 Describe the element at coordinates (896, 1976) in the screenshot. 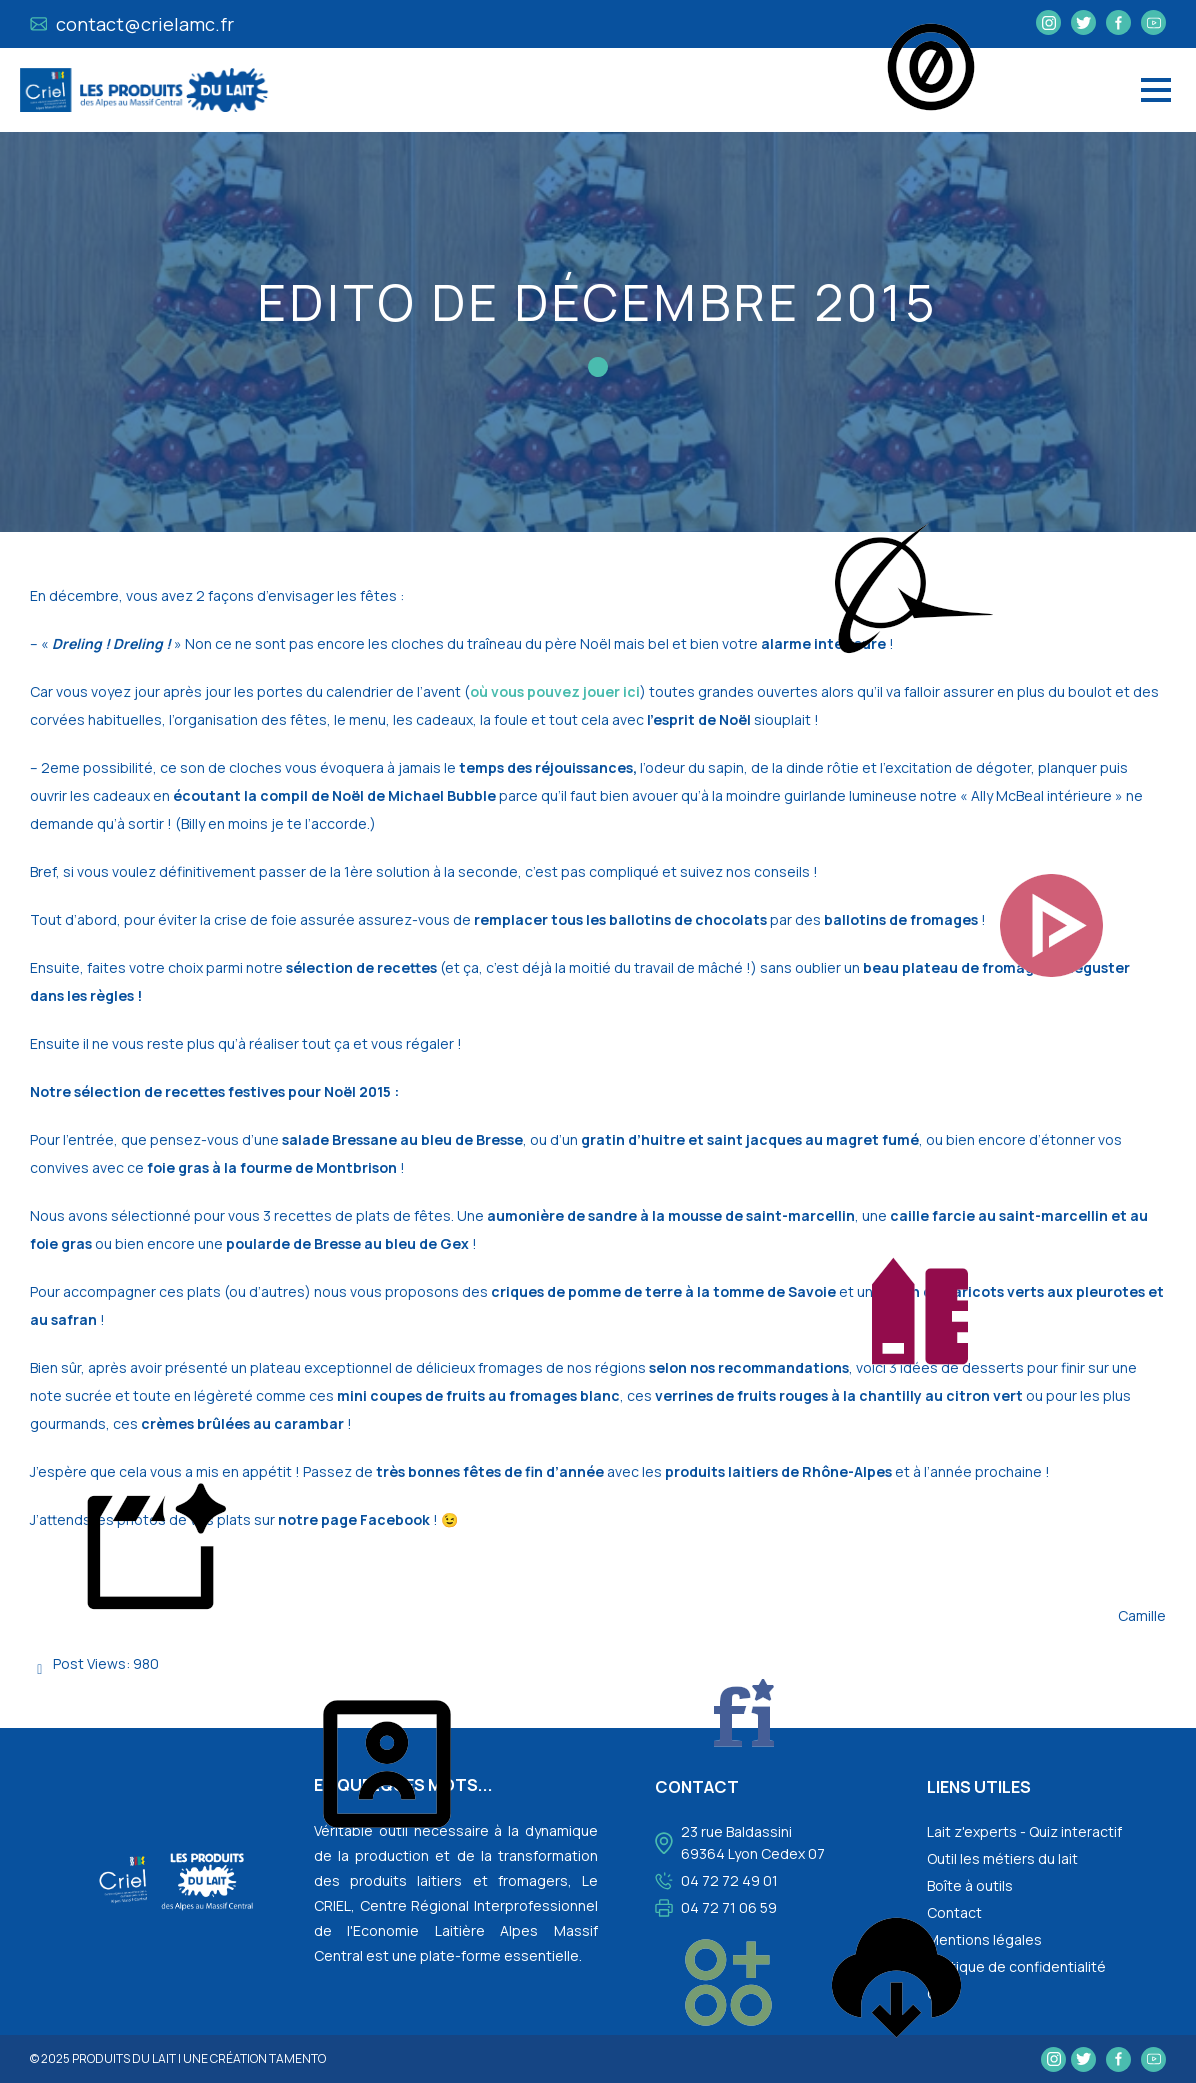

I see `download file from cloud storage` at that location.